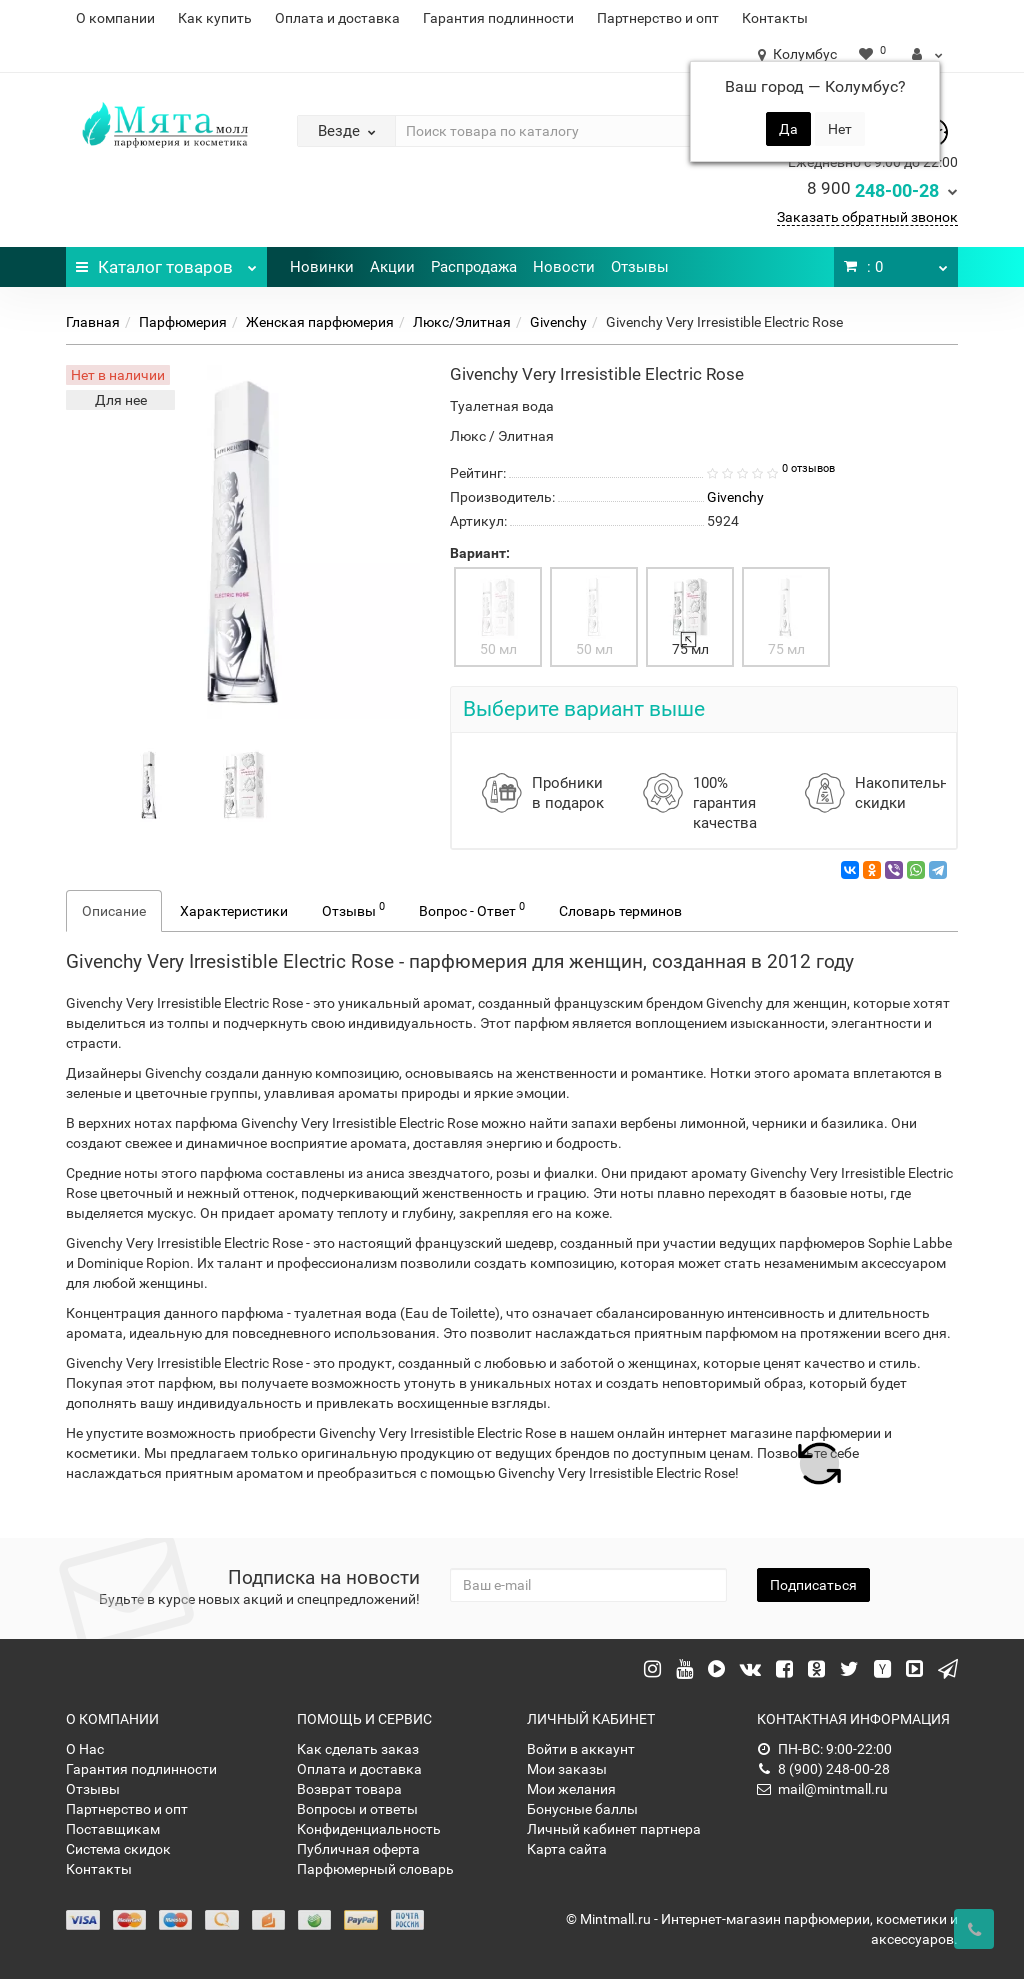 This screenshot has height=1979, width=1024. I want to click on navigate to the top-left or go back diagonally, so click(688, 639).